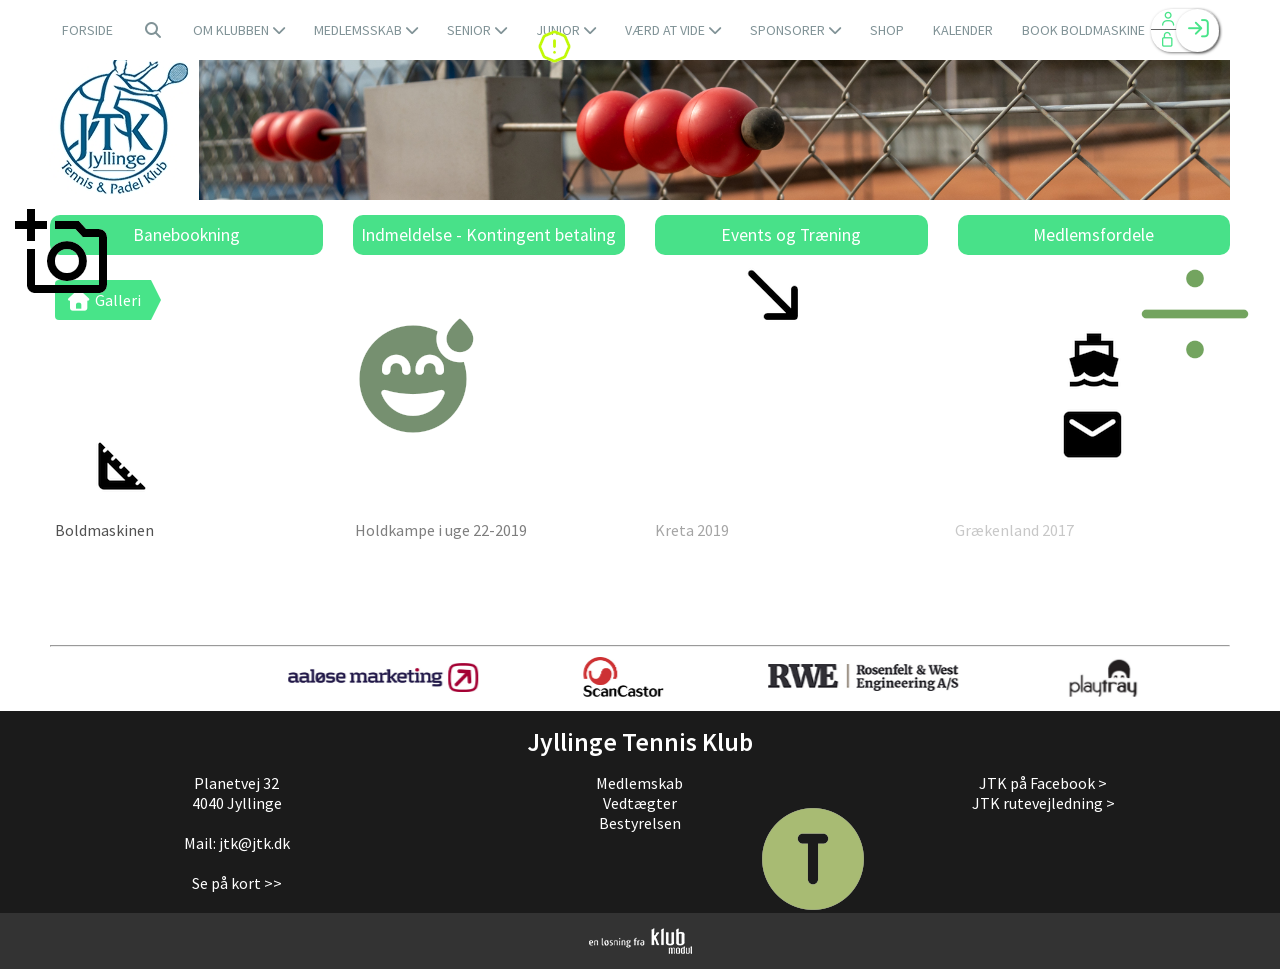 The height and width of the screenshot is (969, 1280). What do you see at coordinates (1195, 314) in the screenshot?
I see `perform division calculation` at bounding box center [1195, 314].